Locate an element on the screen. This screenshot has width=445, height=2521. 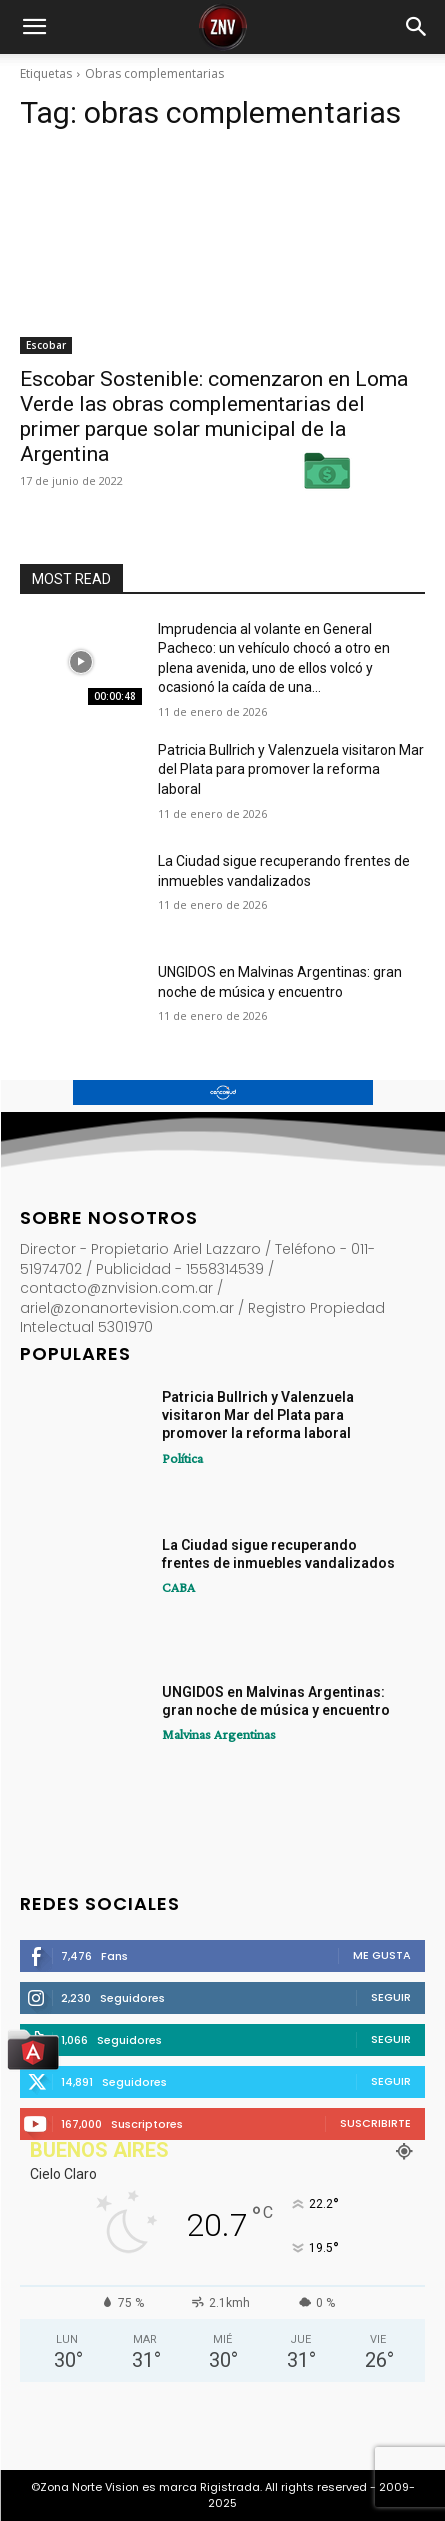
folder containing Angular project files is located at coordinates (33, 2051).